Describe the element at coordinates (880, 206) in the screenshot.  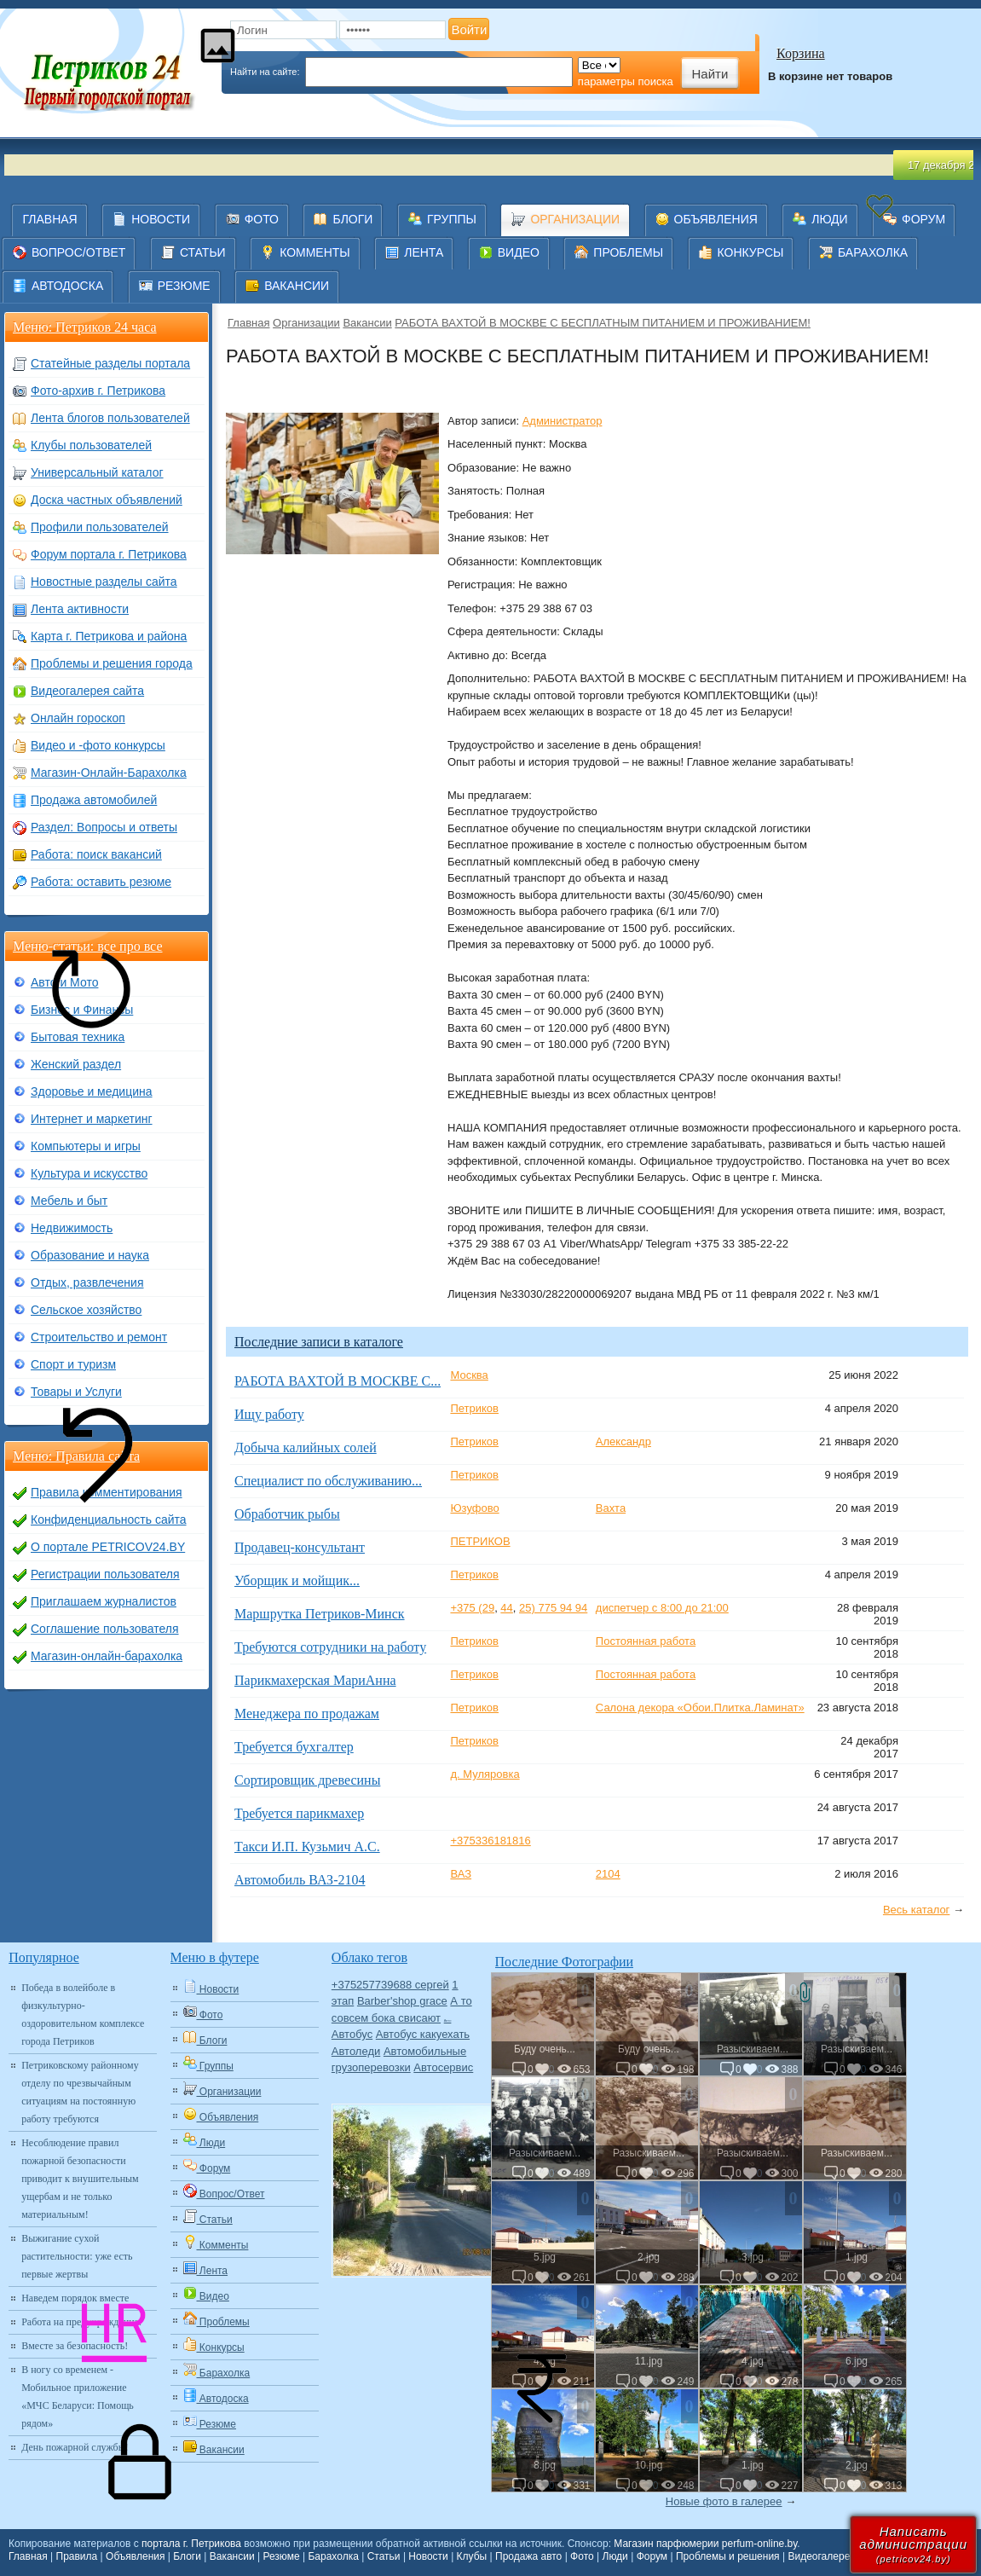
I see `add to favorites` at that location.